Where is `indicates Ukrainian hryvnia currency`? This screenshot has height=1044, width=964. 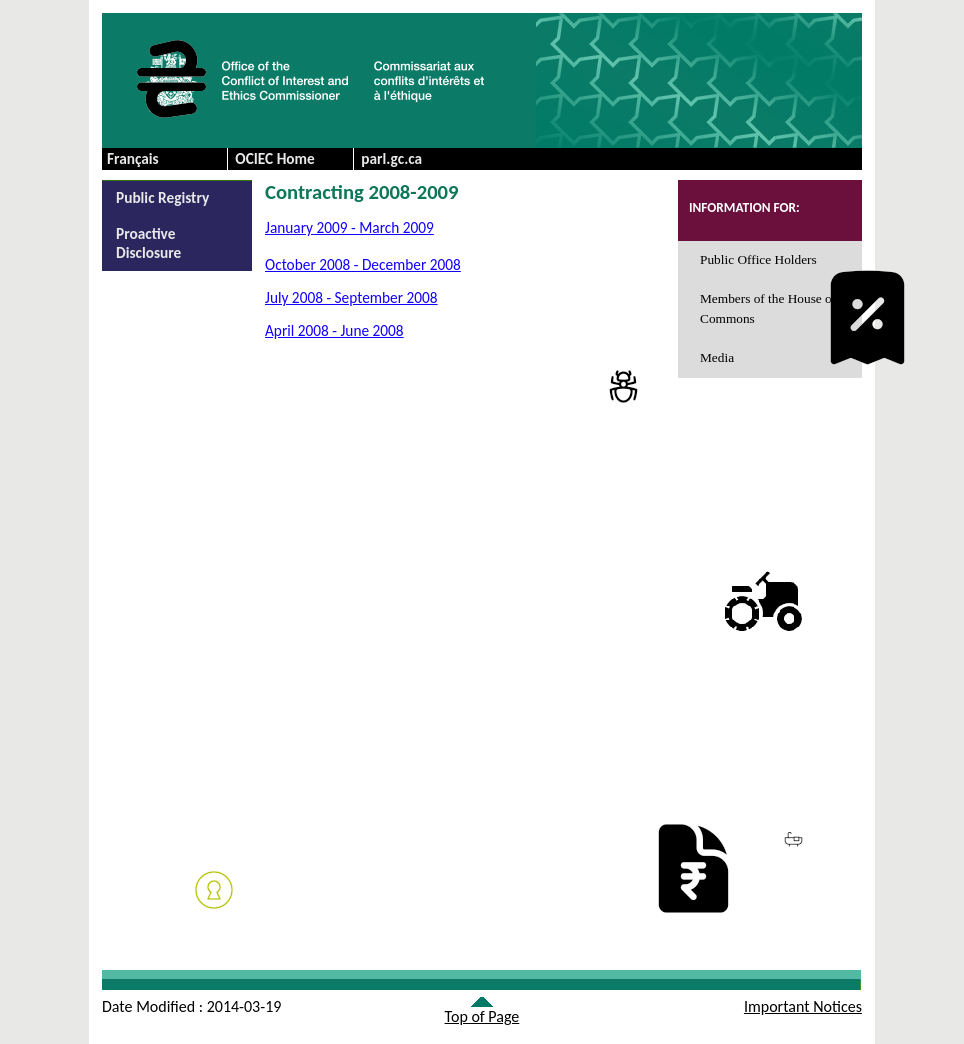 indicates Ukrainian hryvnia currency is located at coordinates (171, 79).